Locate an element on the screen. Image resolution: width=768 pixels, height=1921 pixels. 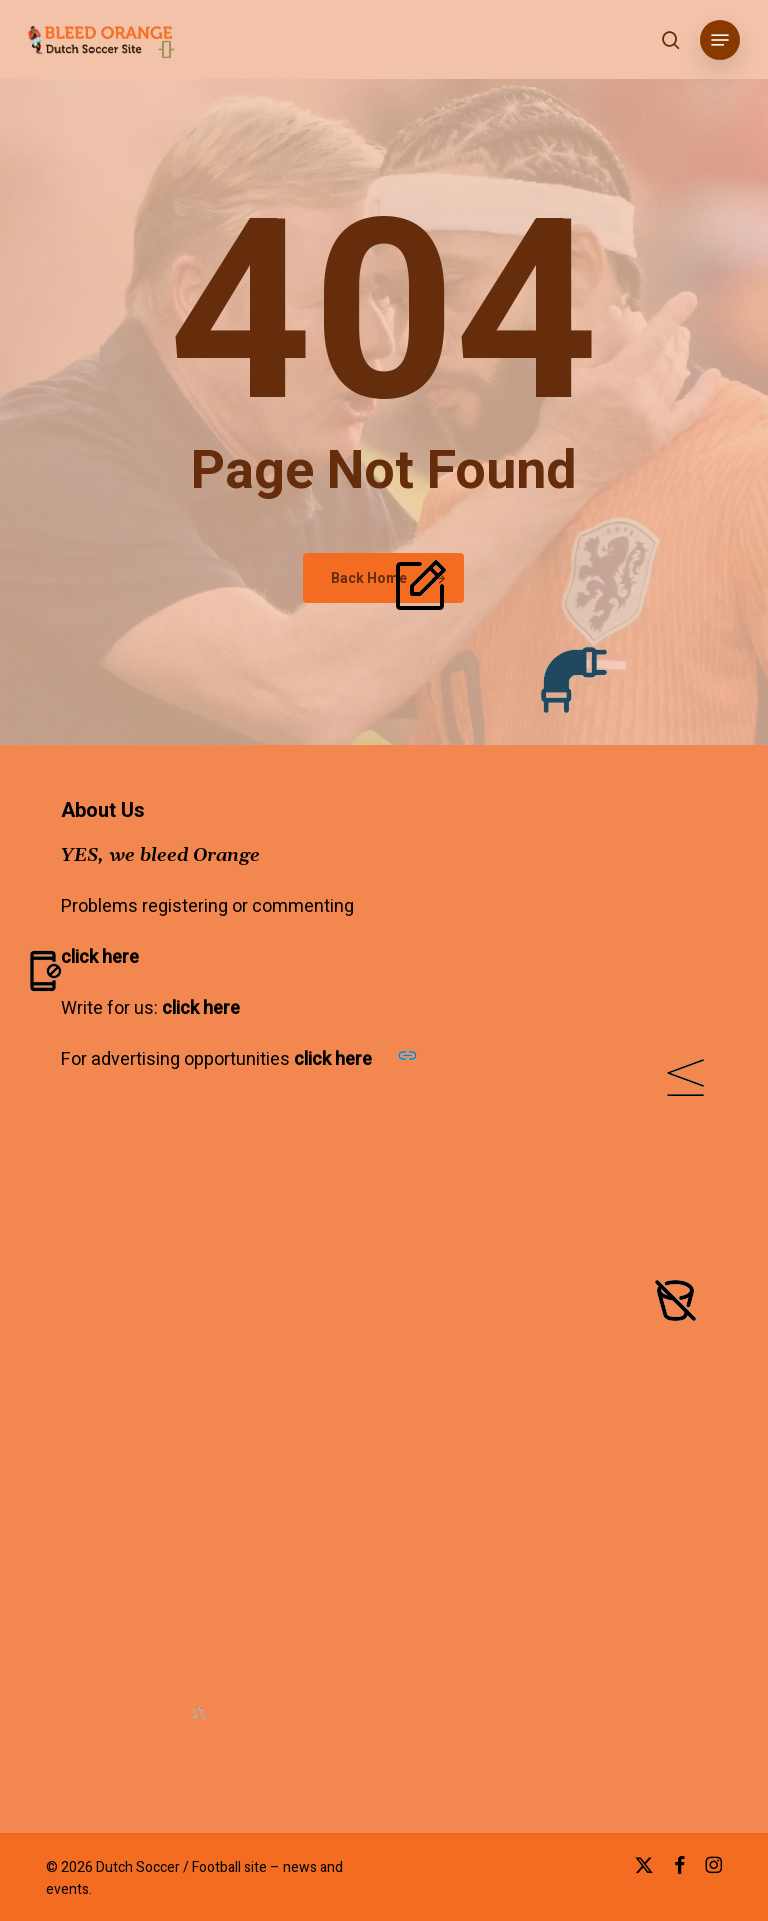
disable paint bucket or fill tool is located at coordinates (675, 1300).